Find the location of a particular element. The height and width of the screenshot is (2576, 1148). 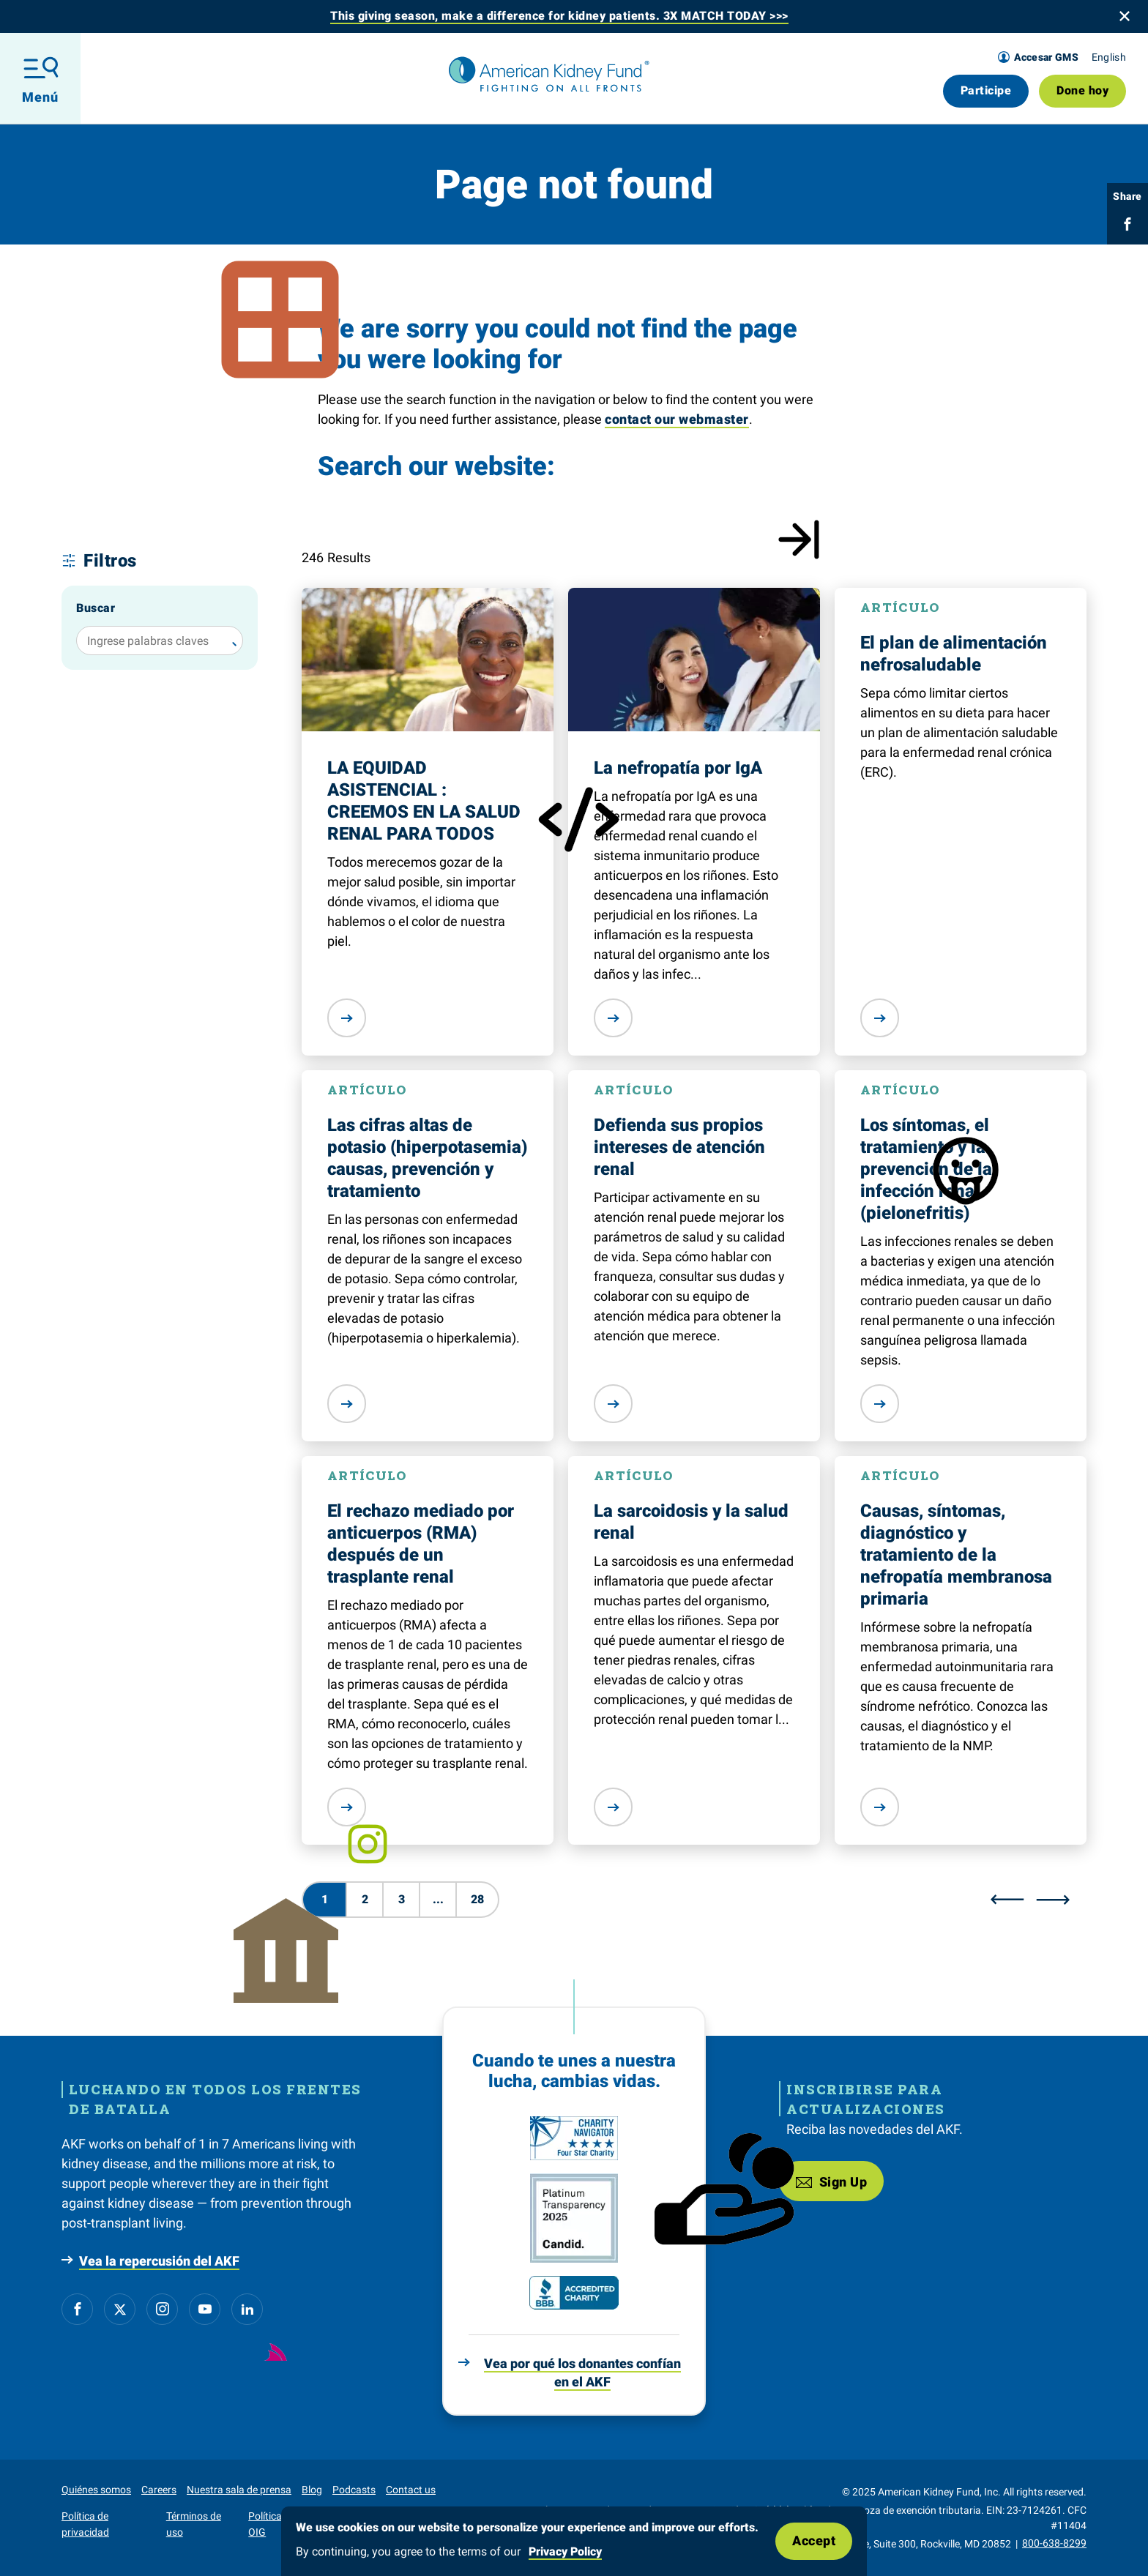

apply borders to all cells in a table is located at coordinates (280, 319).